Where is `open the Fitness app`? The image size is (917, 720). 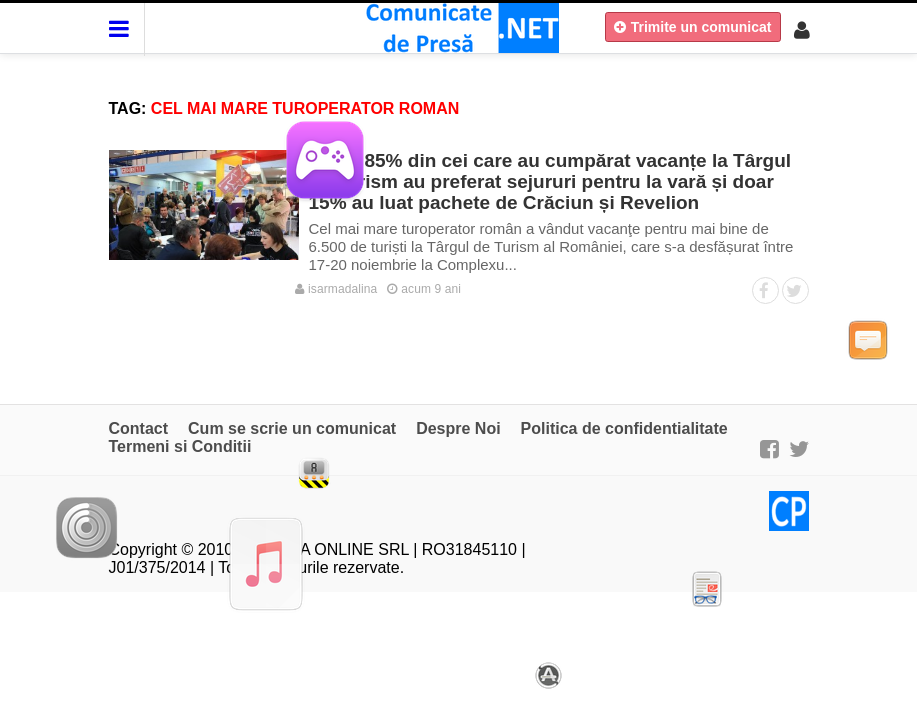
open the Fitness app is located at coordinates (86, 527).